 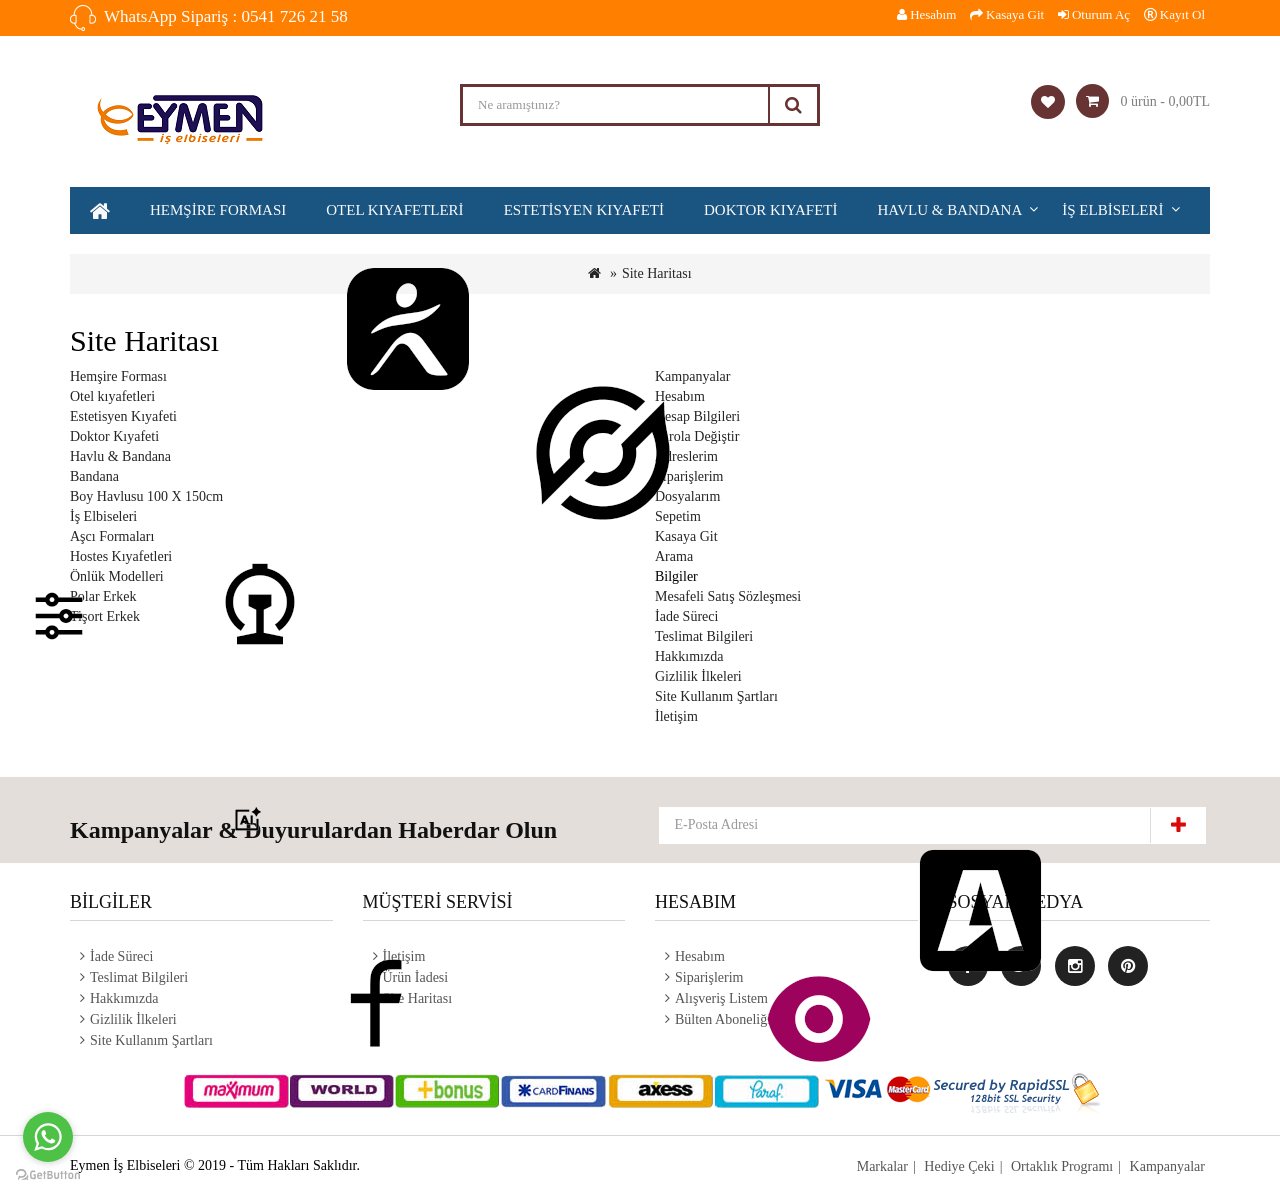 What do you see at coordinates (819, 1019) in the screenshot?
I see `view or preview content` at bounding box center [819, 1019].